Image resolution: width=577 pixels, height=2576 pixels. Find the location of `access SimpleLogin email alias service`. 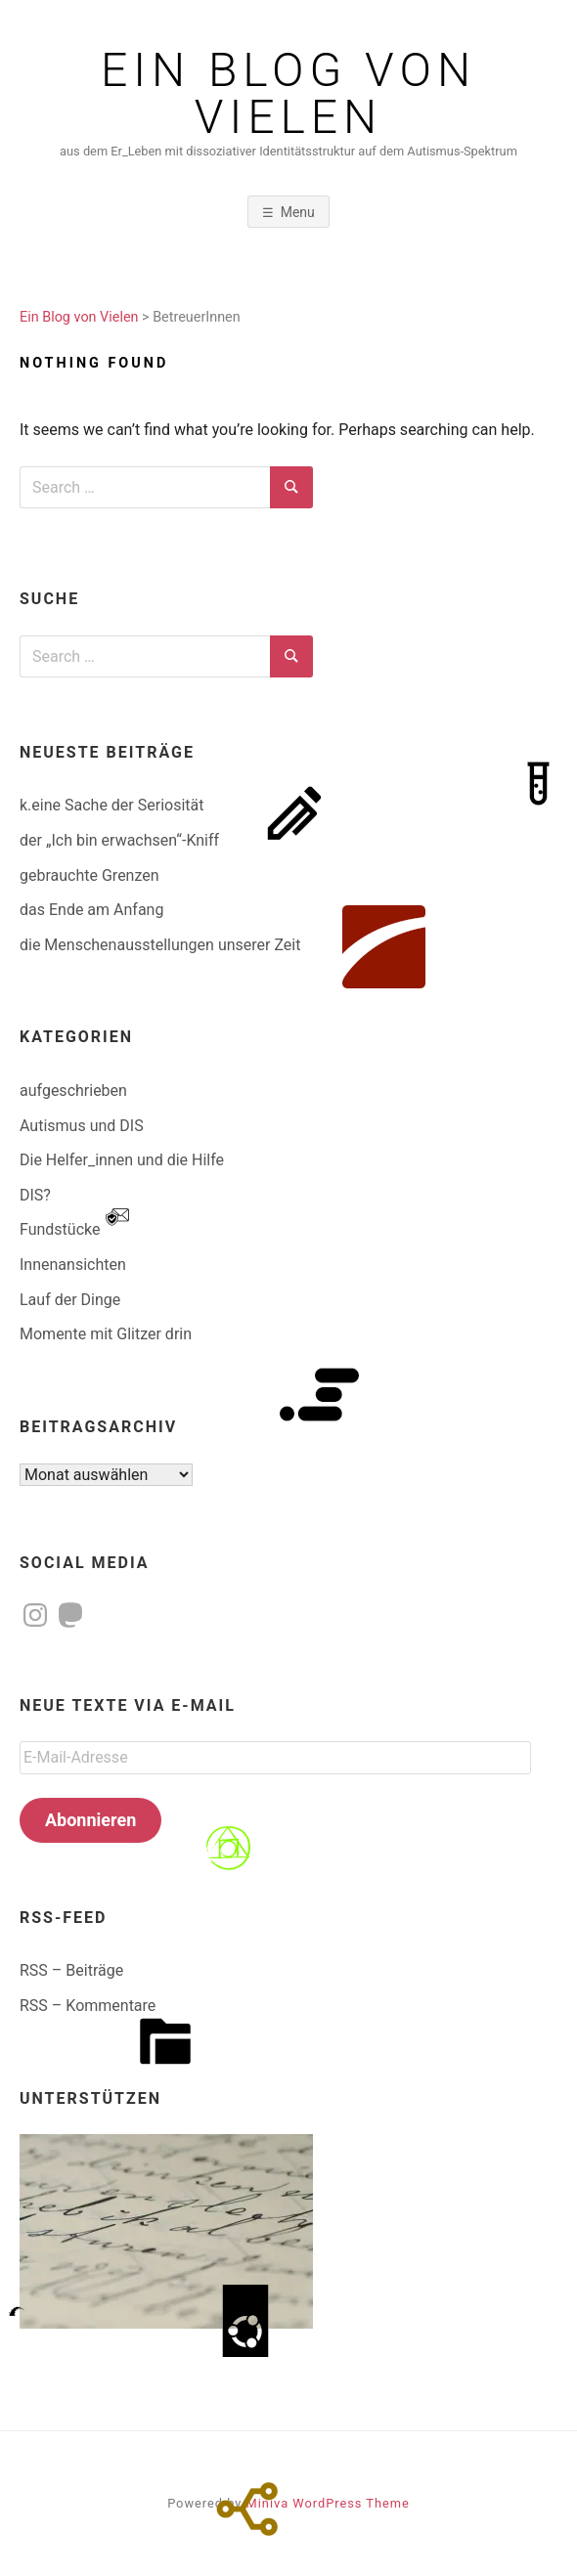

access SimpleLogin email alias service is located at coordinates (117, 1217).